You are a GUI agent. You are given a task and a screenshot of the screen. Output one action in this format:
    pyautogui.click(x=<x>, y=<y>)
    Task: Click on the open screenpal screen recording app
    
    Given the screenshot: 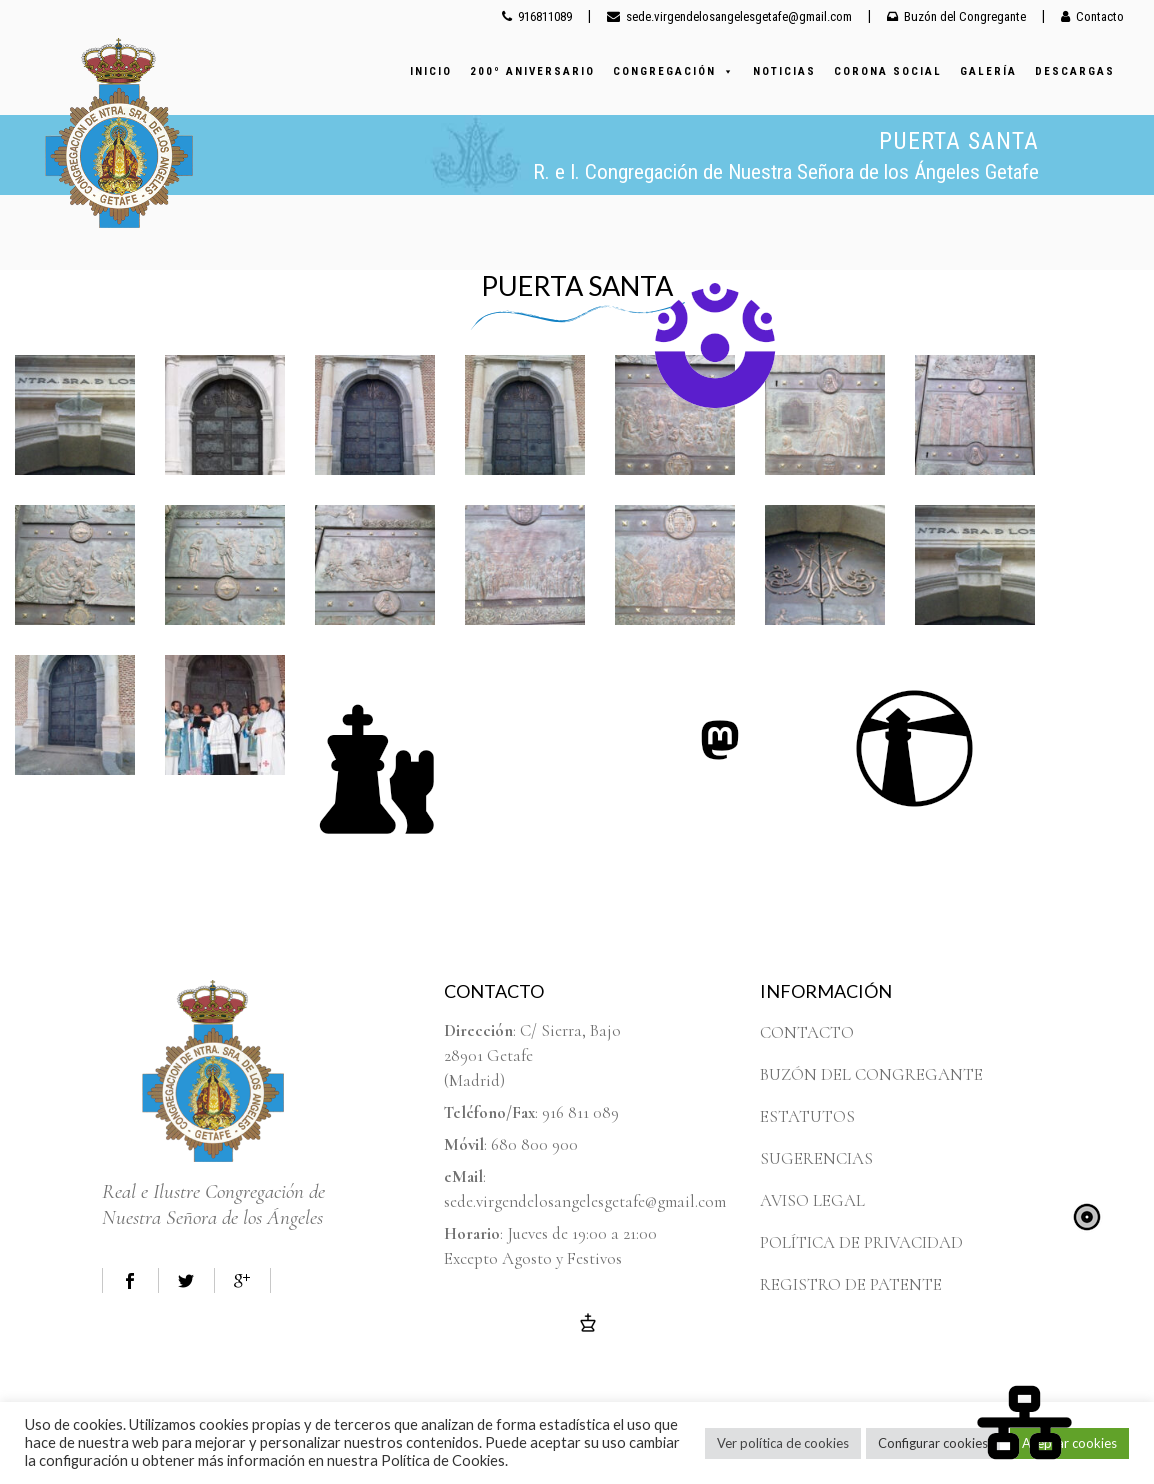 What is the action you would take?
    pyautogui.click(x=715, y=347)
    